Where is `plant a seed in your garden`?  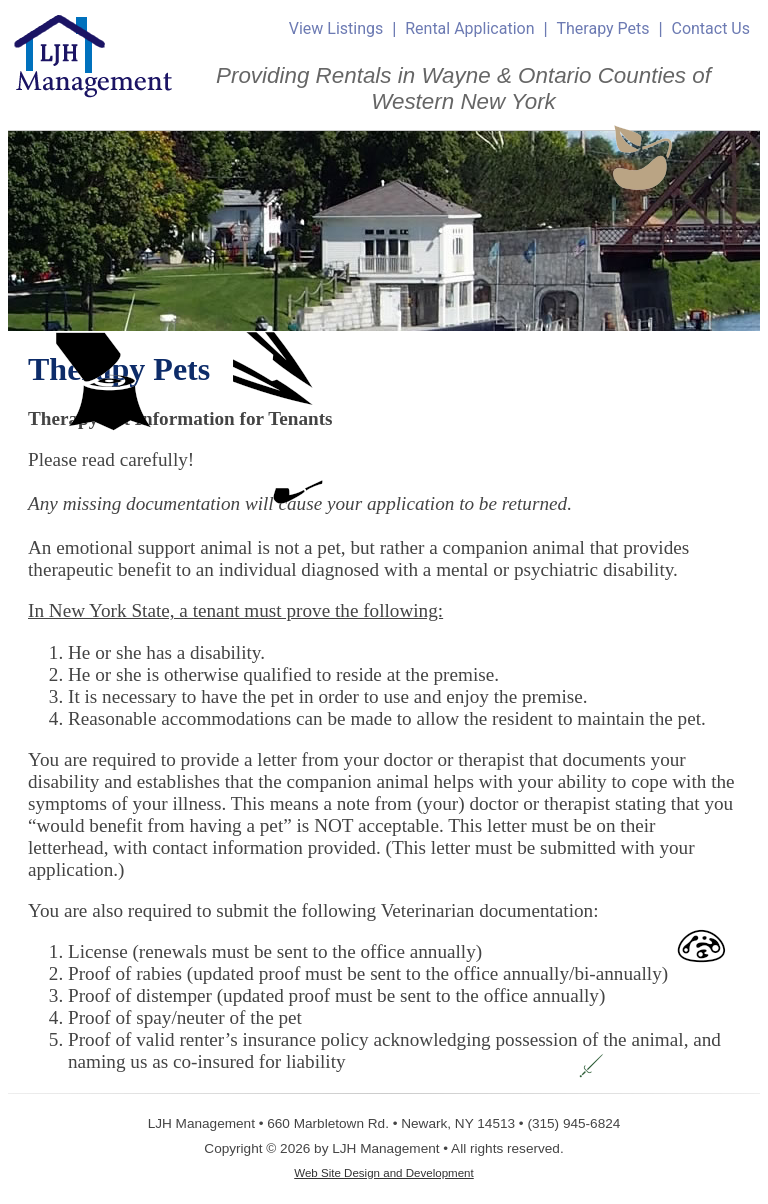 plant a seed in your garden is located at coordinates (642, 157).